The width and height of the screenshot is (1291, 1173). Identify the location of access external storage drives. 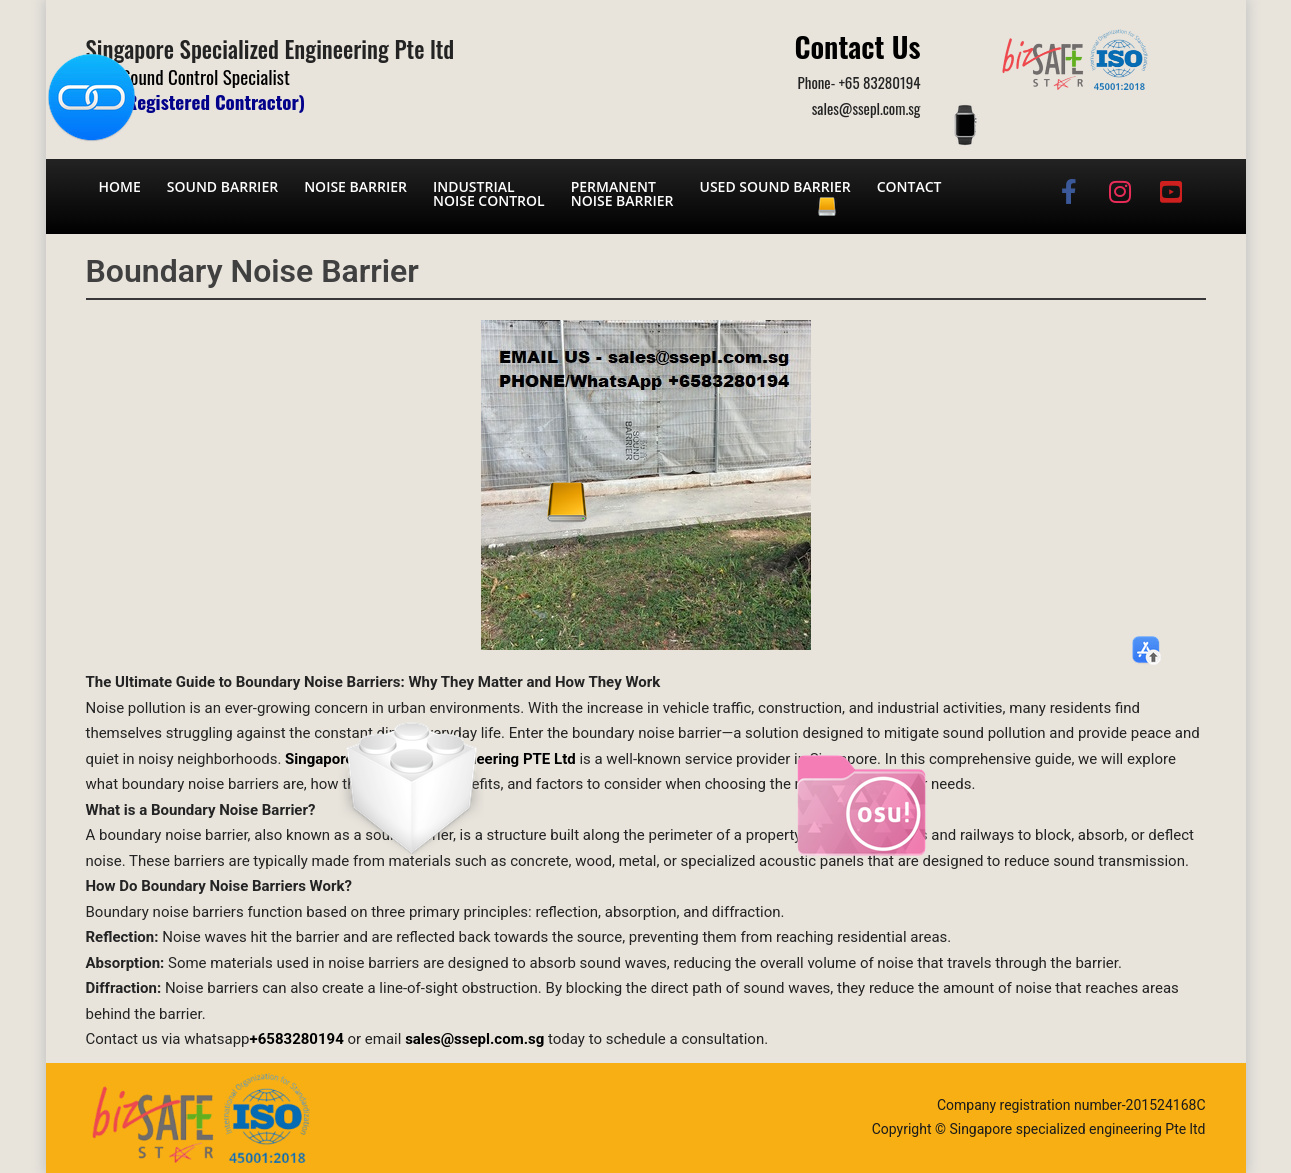
(827, 207).